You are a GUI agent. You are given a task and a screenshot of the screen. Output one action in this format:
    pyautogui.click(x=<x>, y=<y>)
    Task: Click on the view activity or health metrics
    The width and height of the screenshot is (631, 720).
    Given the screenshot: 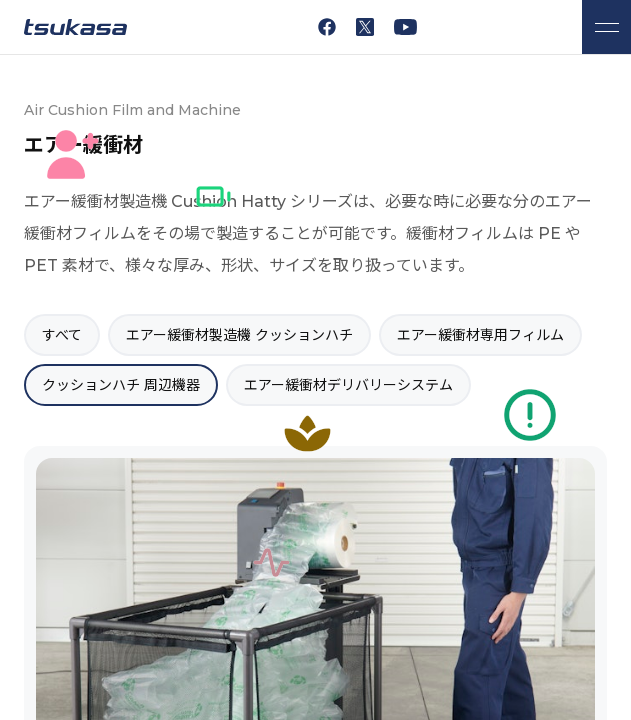 What is the action you would take?
    pyautogui.click(x=271, y=562)
    